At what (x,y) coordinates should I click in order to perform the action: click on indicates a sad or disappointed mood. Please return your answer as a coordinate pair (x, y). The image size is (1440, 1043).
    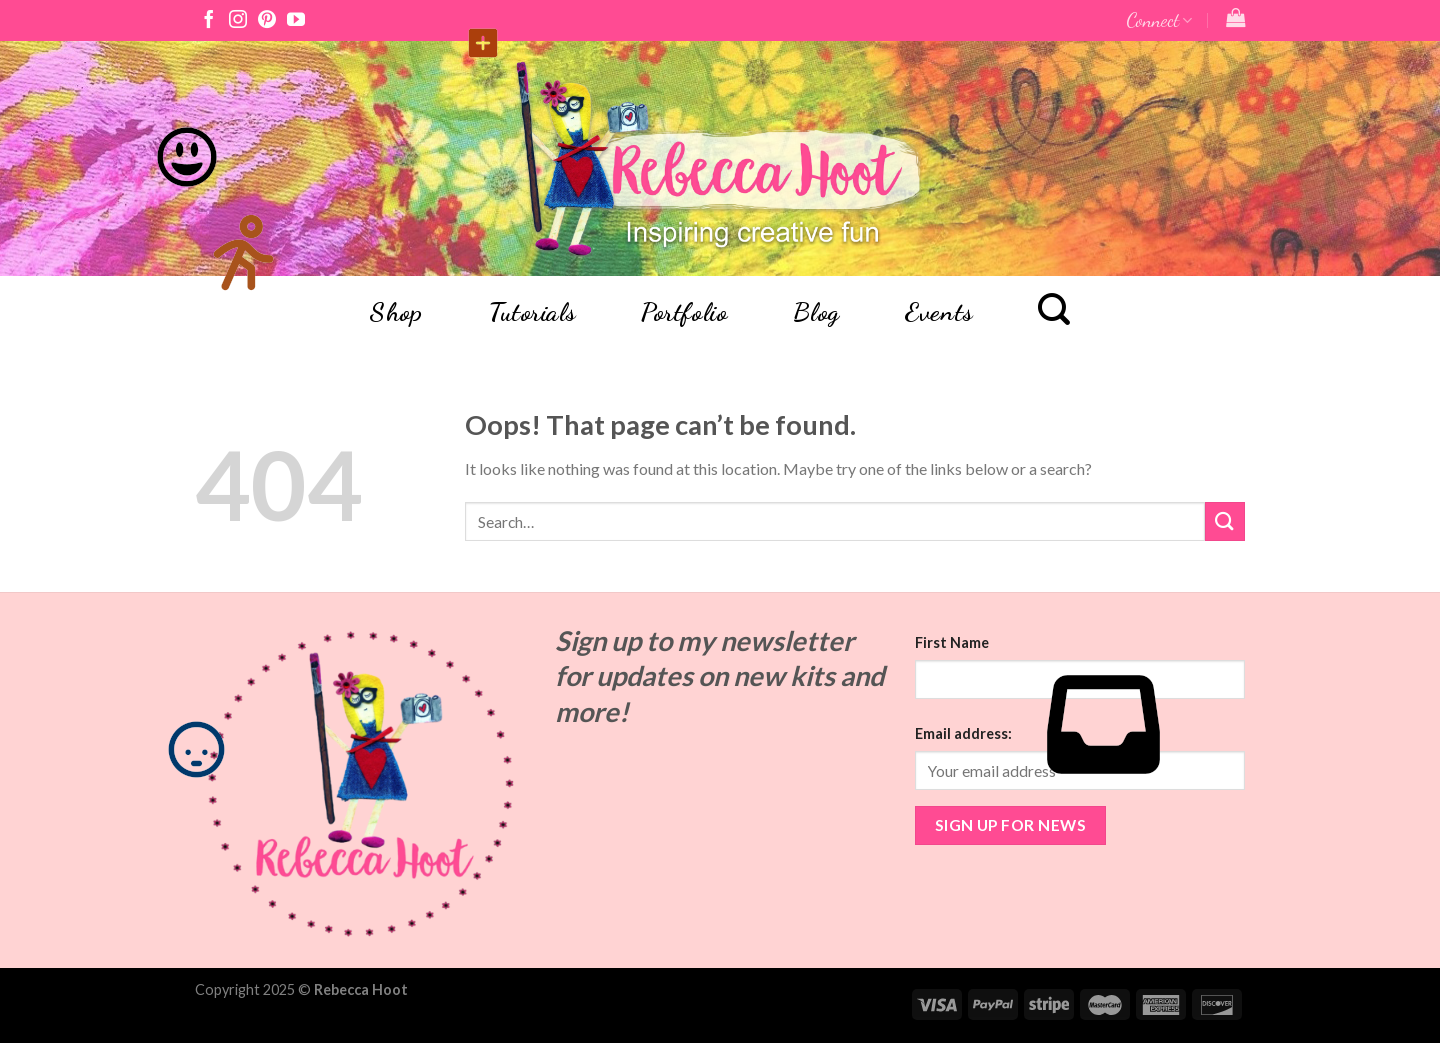
    Looking at the image, I should click on (196, 749).